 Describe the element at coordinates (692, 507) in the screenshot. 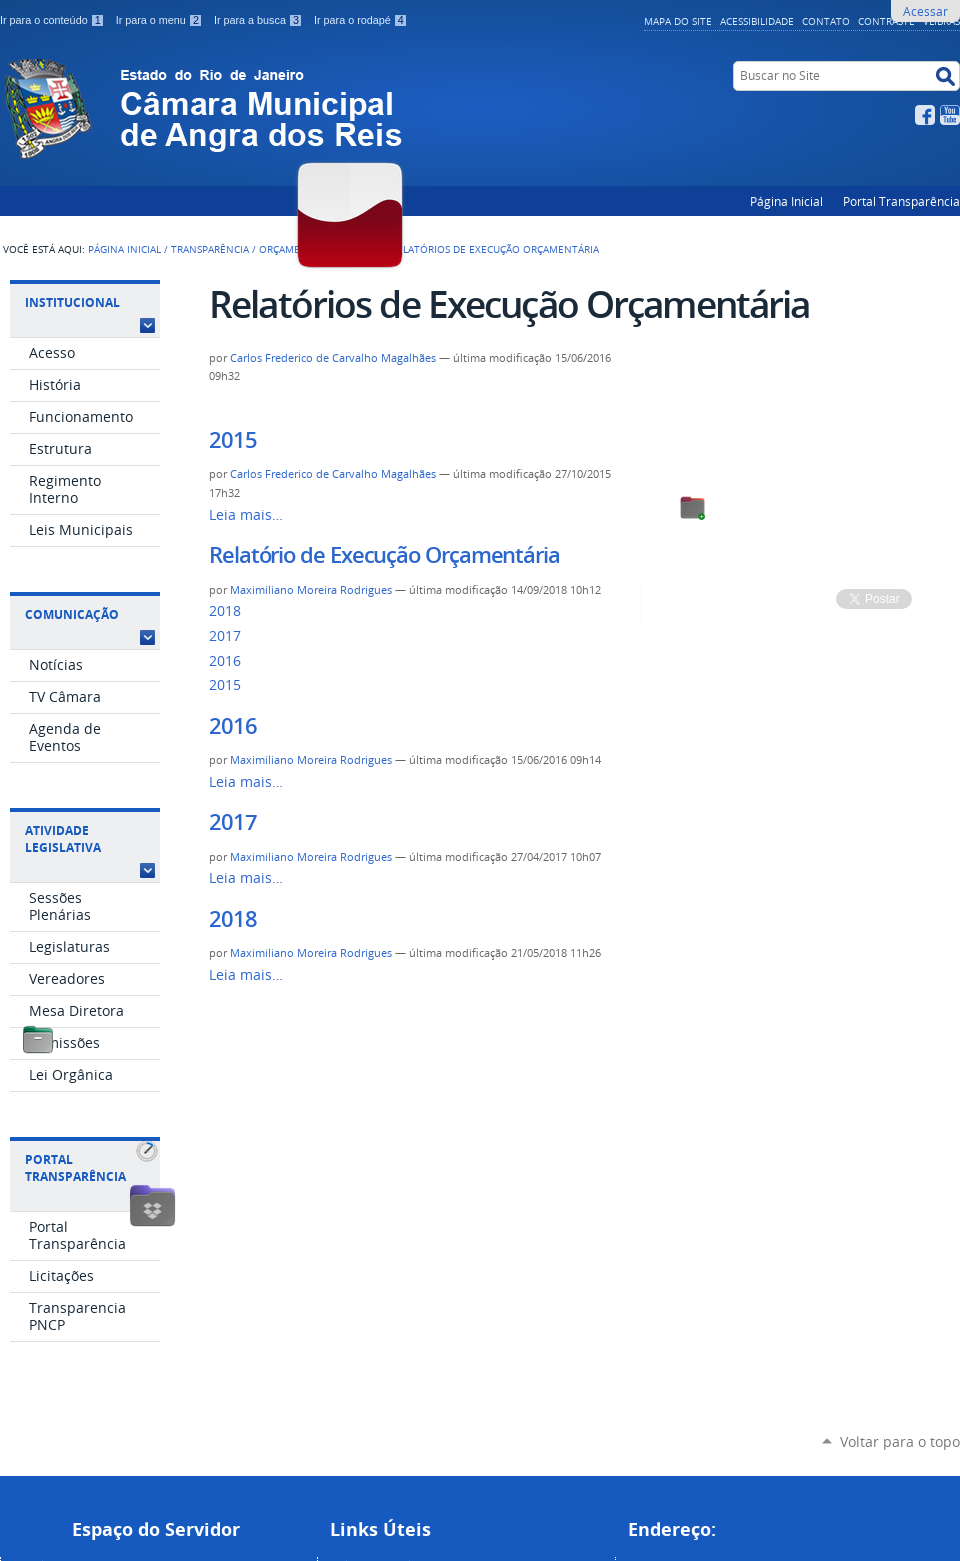

I see `create a new folder` at that location.